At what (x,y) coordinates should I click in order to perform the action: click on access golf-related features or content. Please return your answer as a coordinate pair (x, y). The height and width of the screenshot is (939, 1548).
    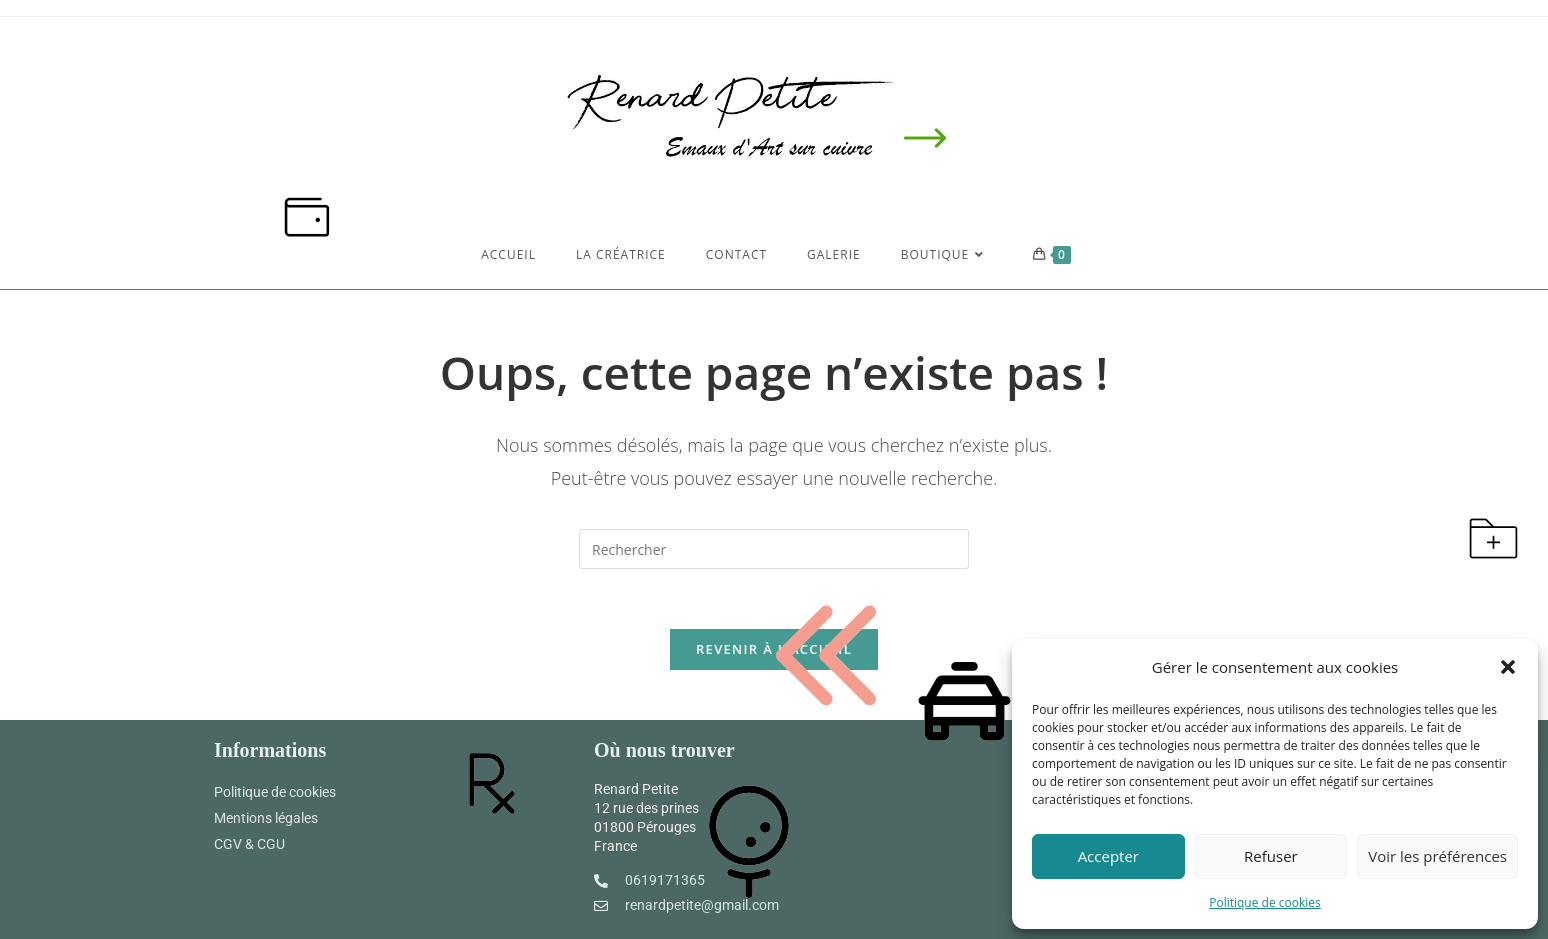
    Looking at the image, I should click on (749, 840).